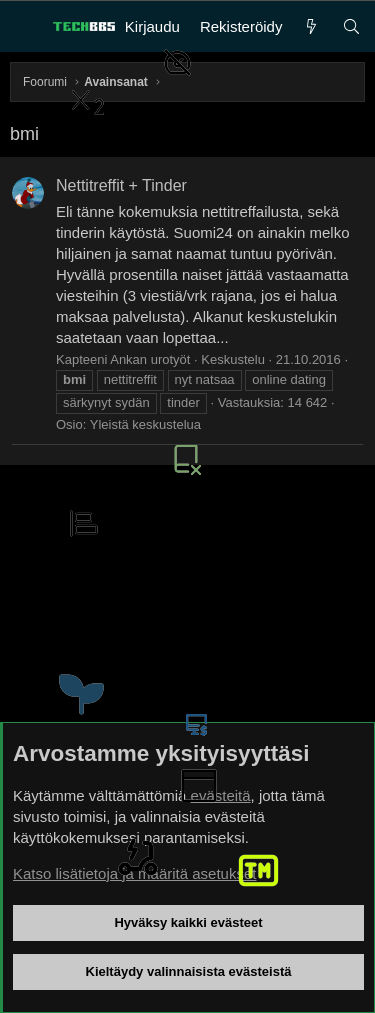 The width and height of the screenshot is (375, 1013). Describe the element at coordinates (83, 523) in the screenshot. I see `align text to the left margin` at that location.